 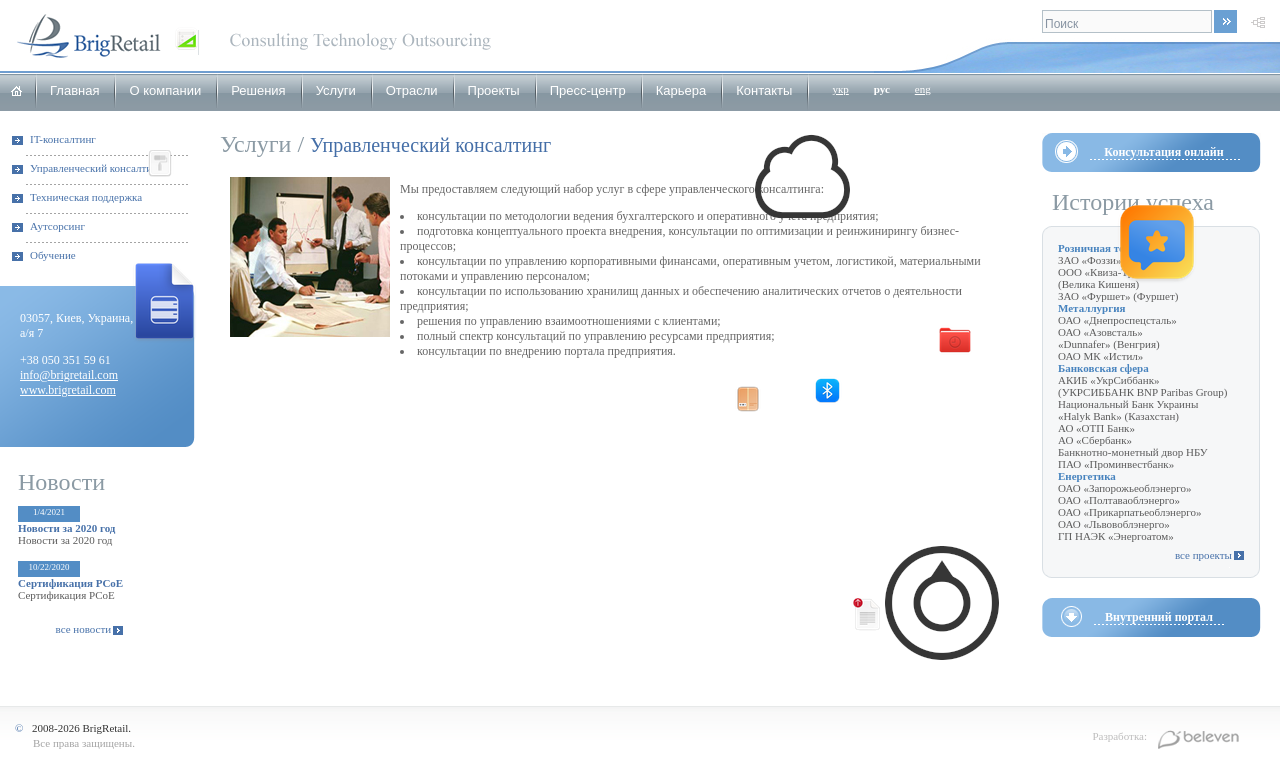 I want to click on access temporary files folder, so click(x=955, y=340).